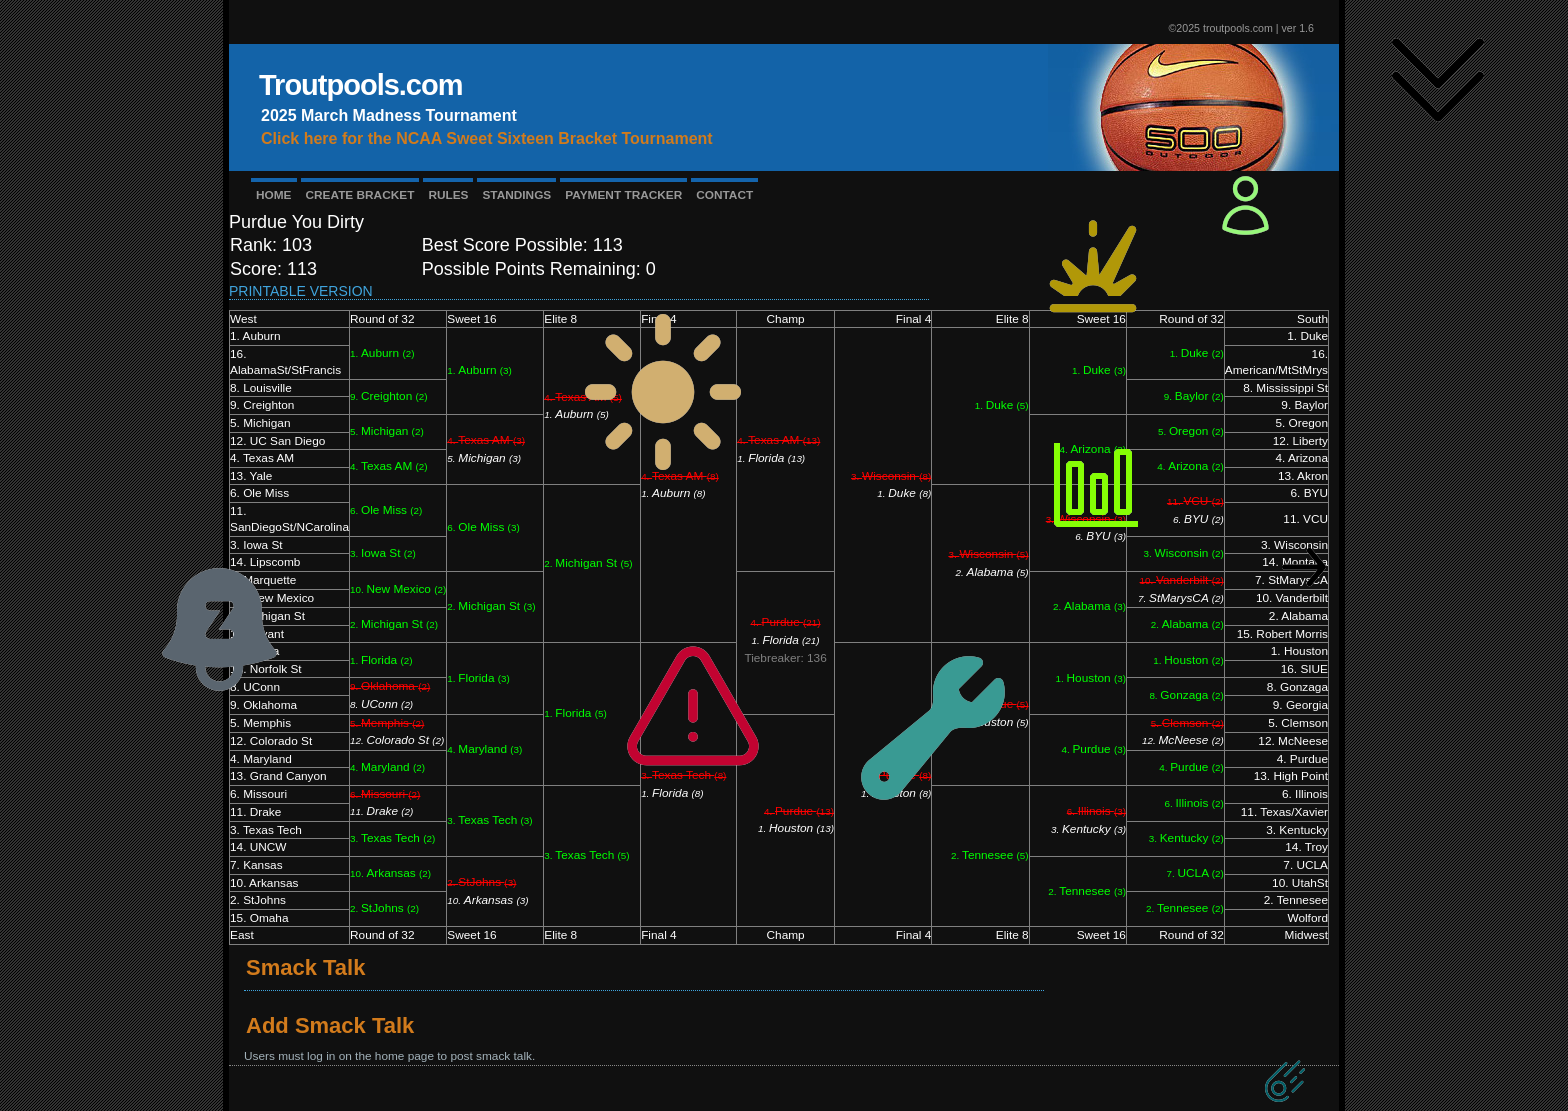 This screenshot has height=1111, width=1568. I want to click on view your profile, so click(1245, 205).